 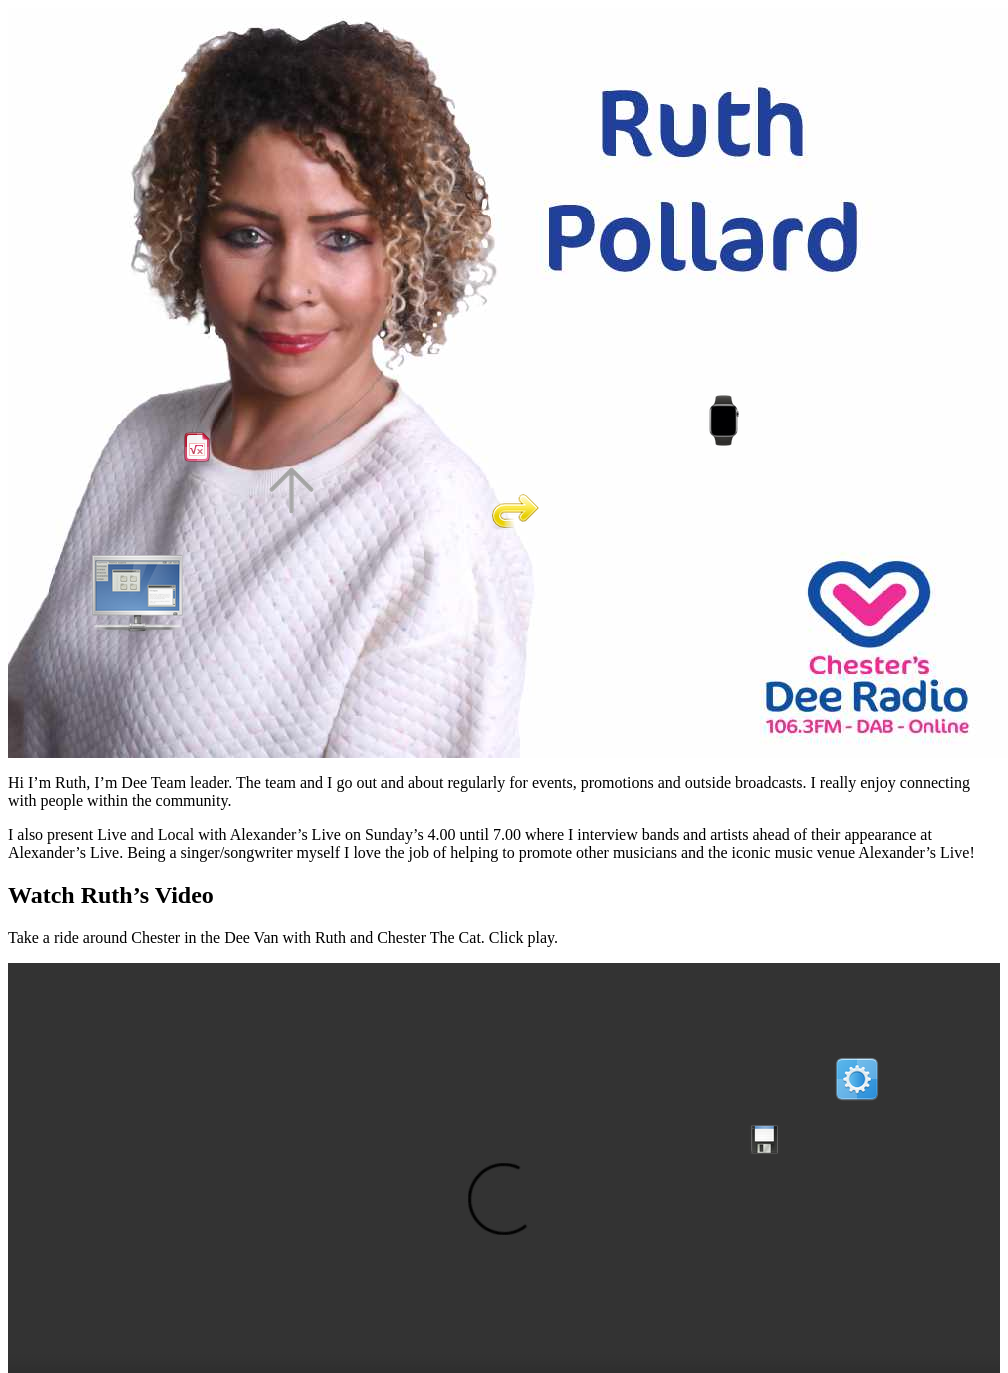 I want to click on open an opendocument formula file, so click(x=197, y=447).